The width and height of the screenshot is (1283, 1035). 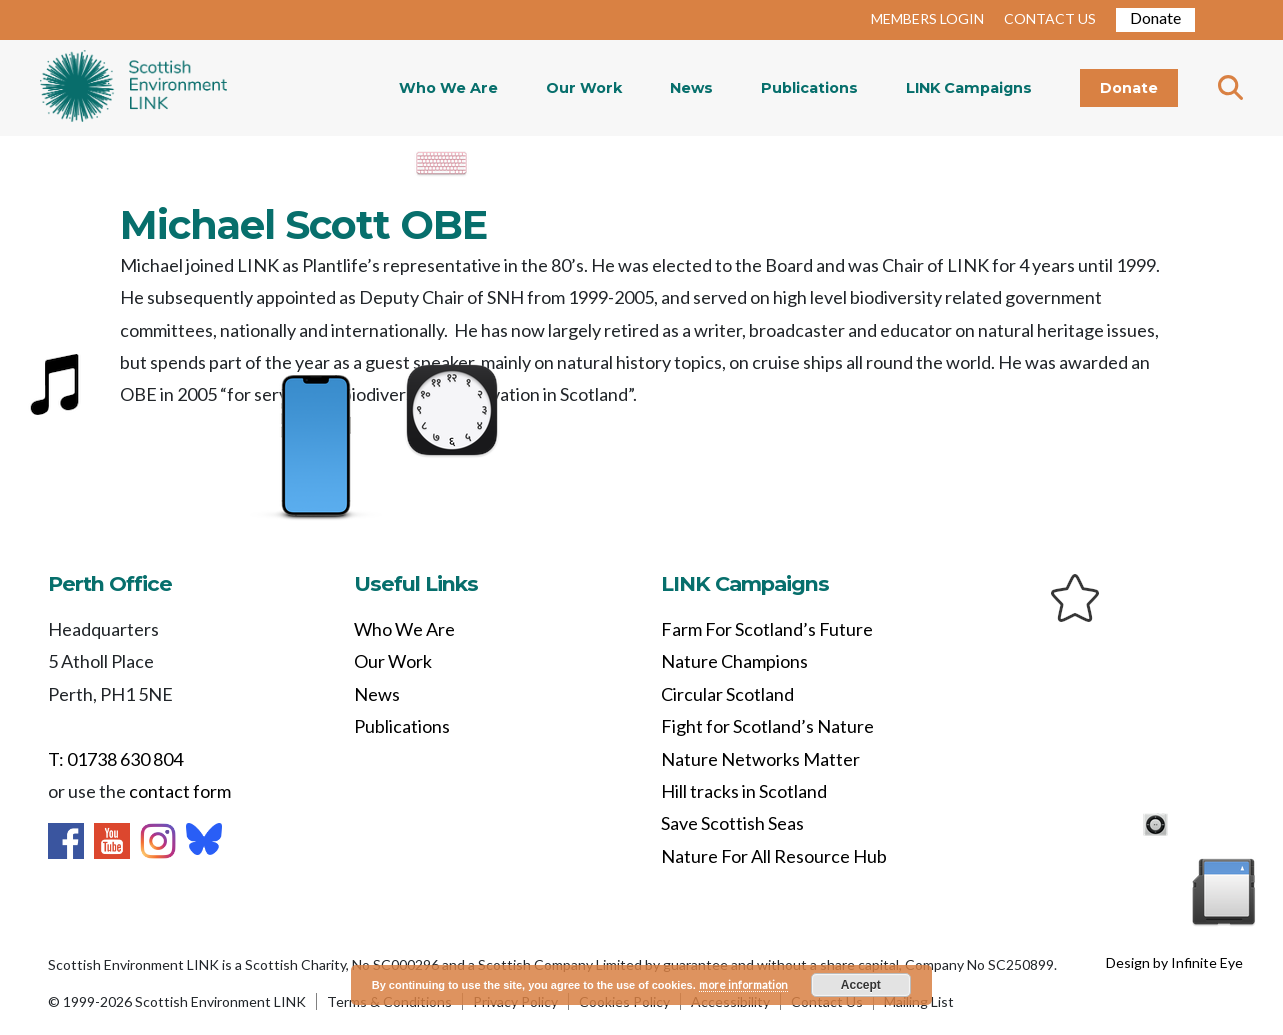 What do you see at coordinates (1224, 891) in the screenshot?
I see `access miniSD card storage` at bounding box center [1224, 891].